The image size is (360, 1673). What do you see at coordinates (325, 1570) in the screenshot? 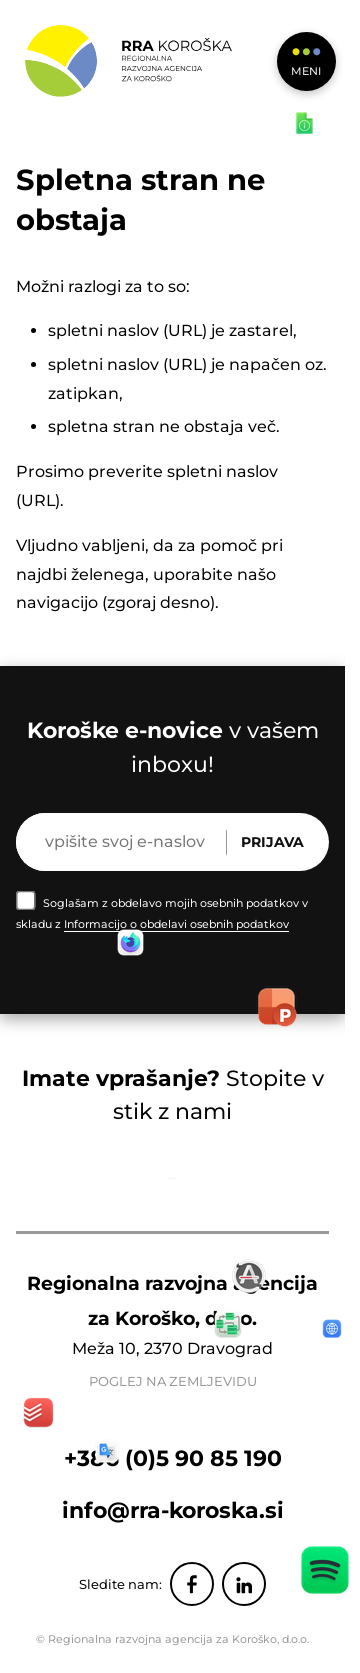
I see `open Spotify music streaming app` at bounding box center [325, 1570].